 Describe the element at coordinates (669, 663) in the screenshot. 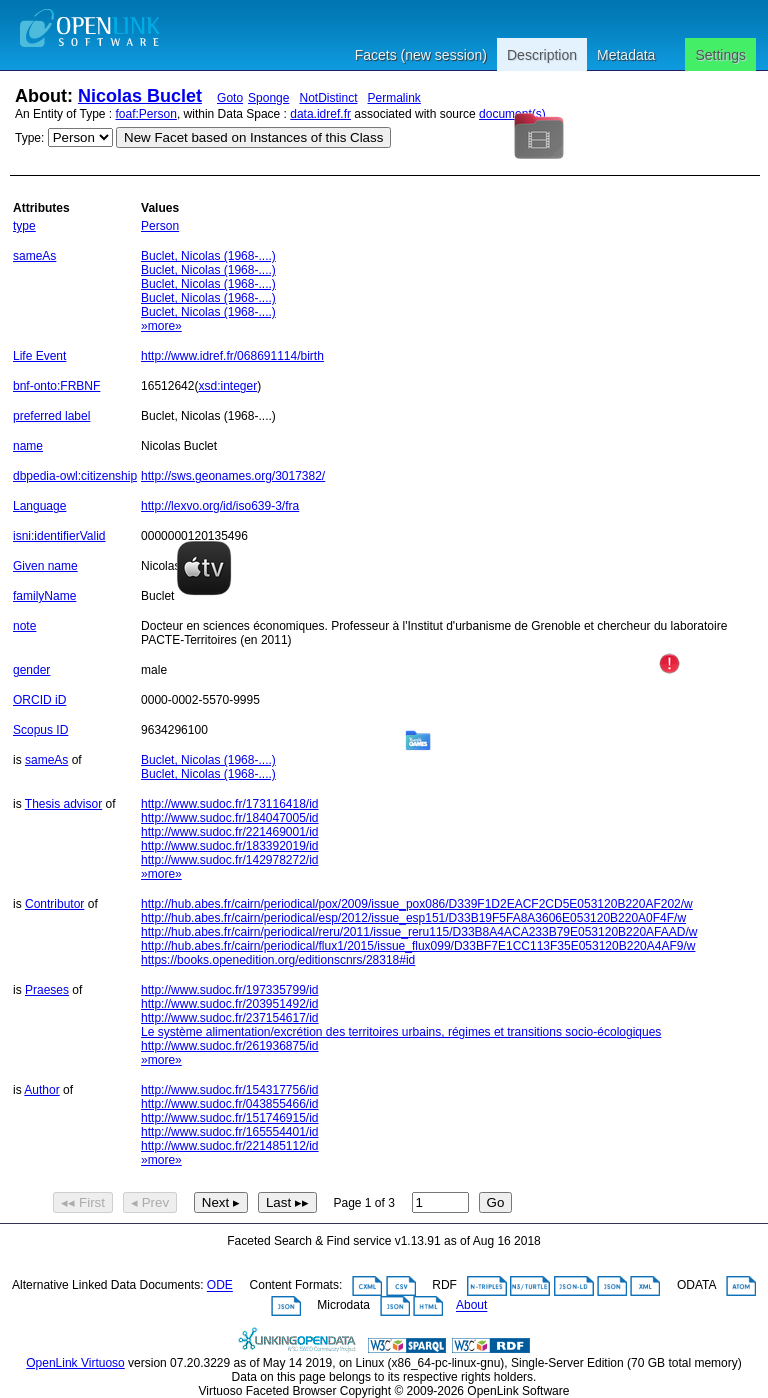

I see `indicates a warning or alert requiring attention` at that location.